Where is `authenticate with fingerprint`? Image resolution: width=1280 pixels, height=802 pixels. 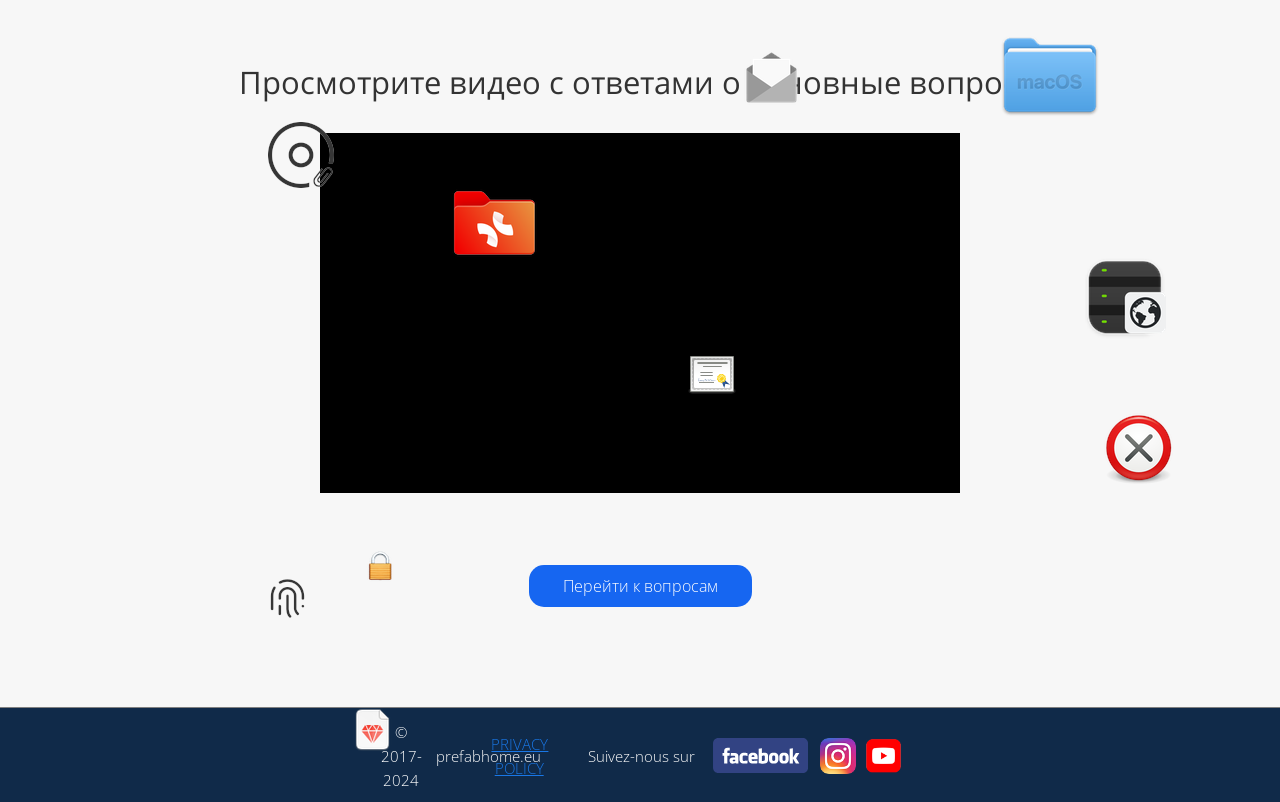
authenticate with fingerprint is located at coordinates (287, 598).